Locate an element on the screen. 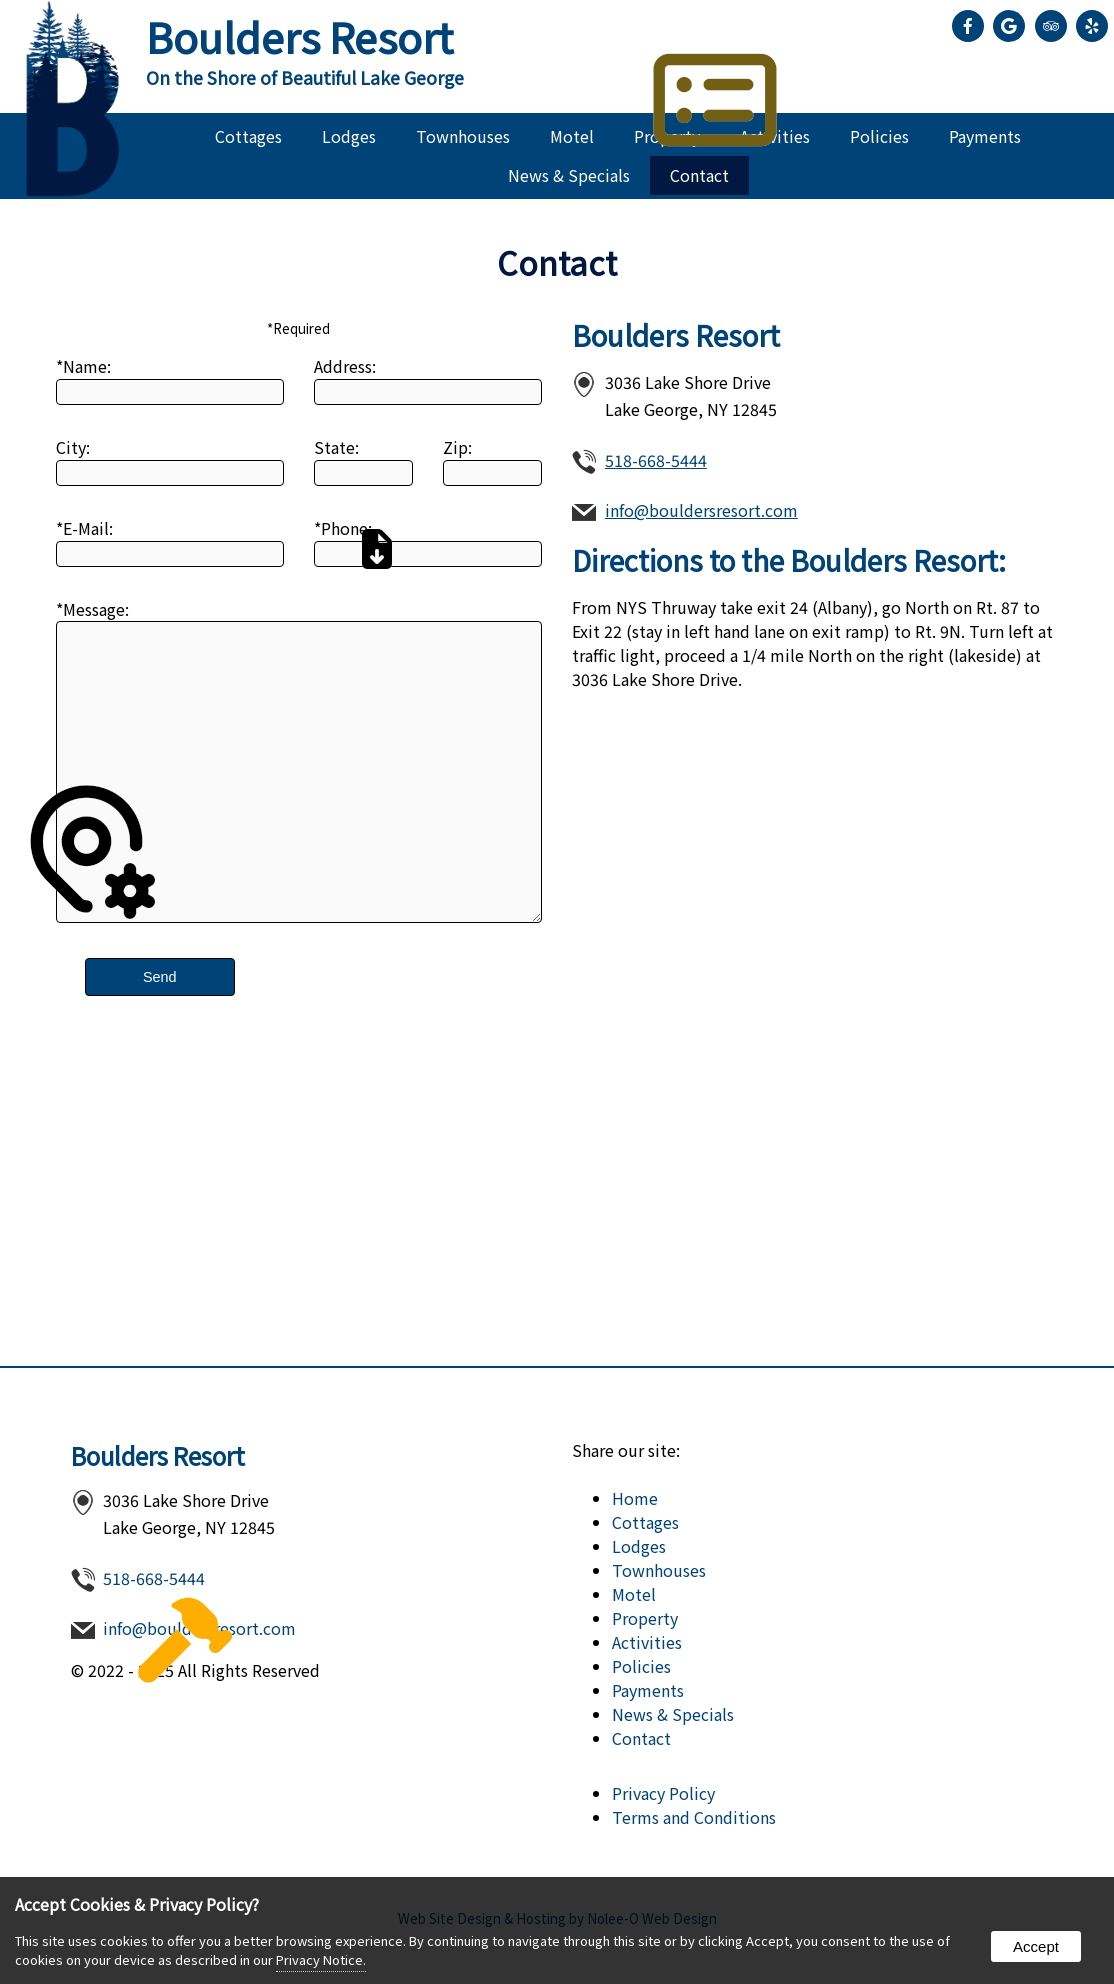  download a file is located at coordinates (377, 549).